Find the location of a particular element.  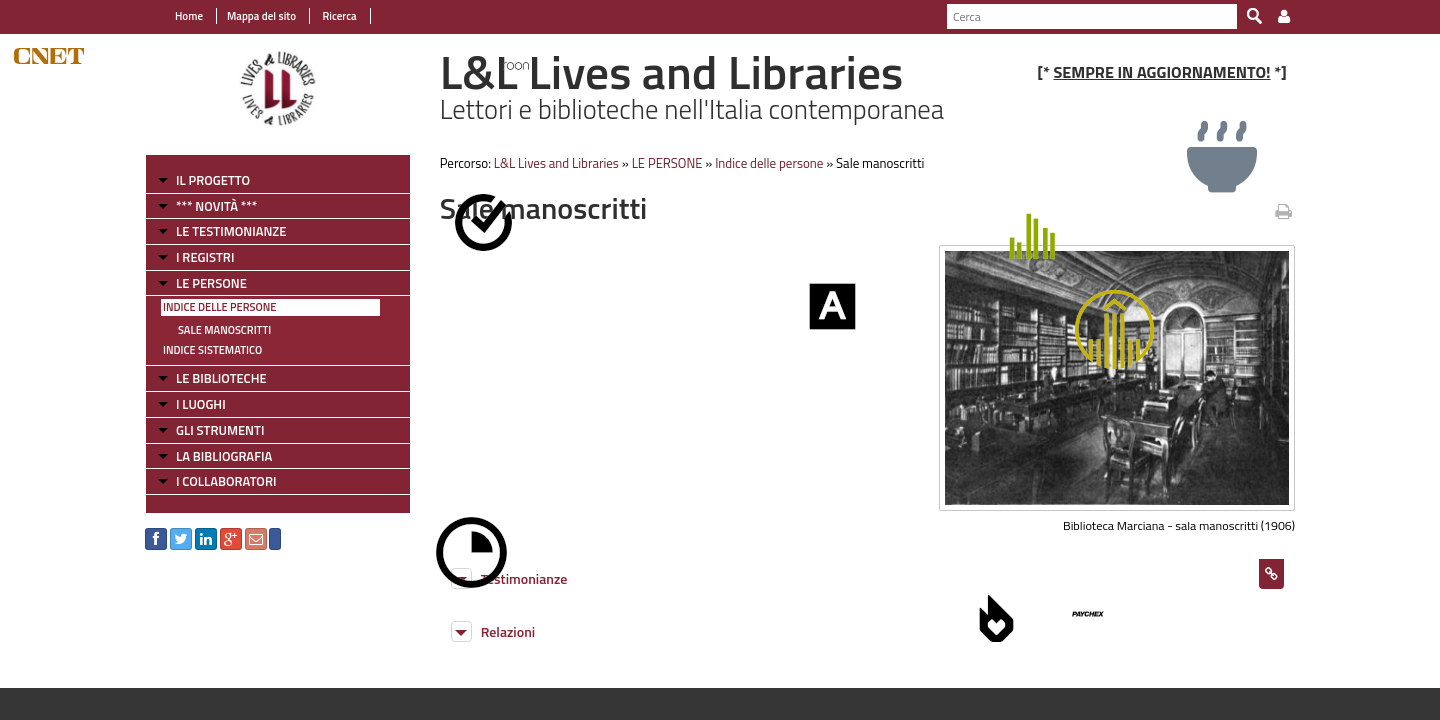

boehringer ingelheim company logo is located at coordinates (1114, 329).